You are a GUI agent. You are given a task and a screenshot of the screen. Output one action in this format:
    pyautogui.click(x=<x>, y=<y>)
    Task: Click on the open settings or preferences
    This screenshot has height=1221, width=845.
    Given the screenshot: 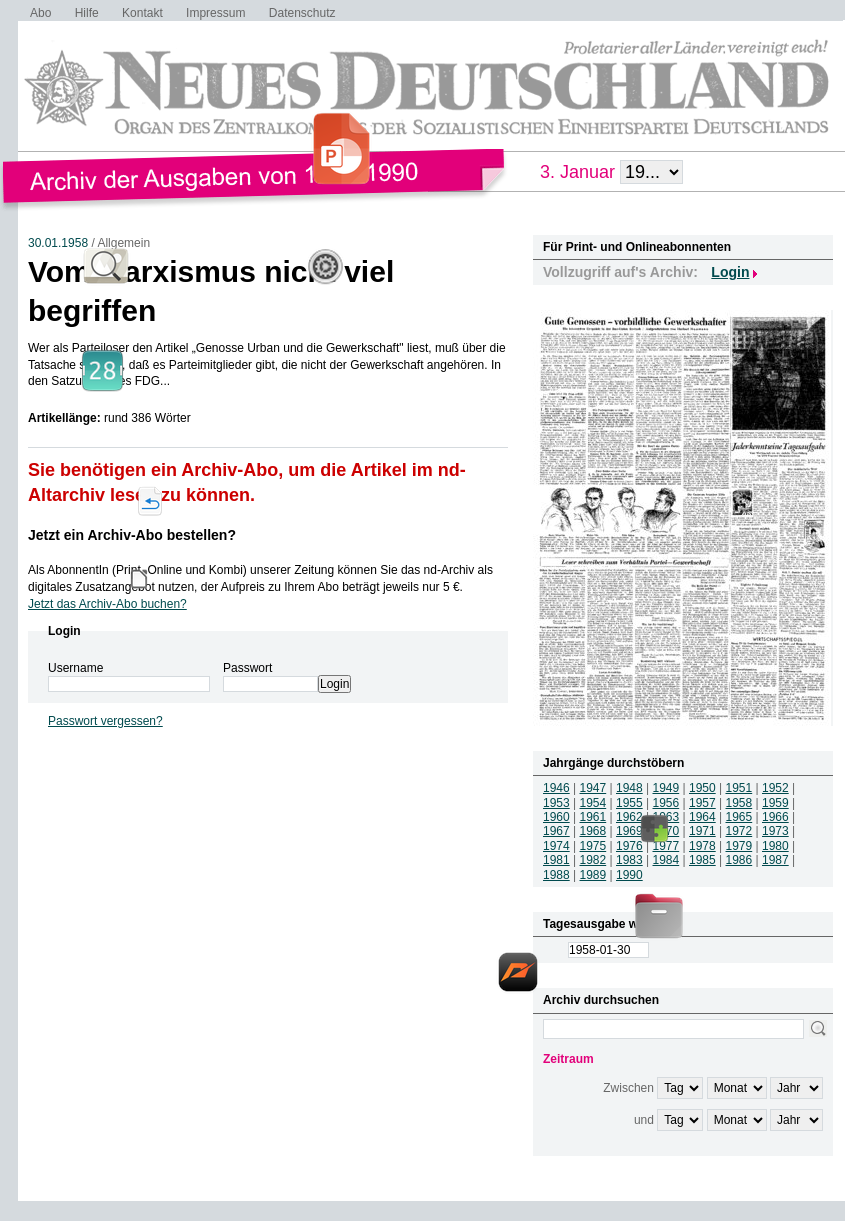 What is the action you would take?
    pyautogui.click(x=325, y=266)
    